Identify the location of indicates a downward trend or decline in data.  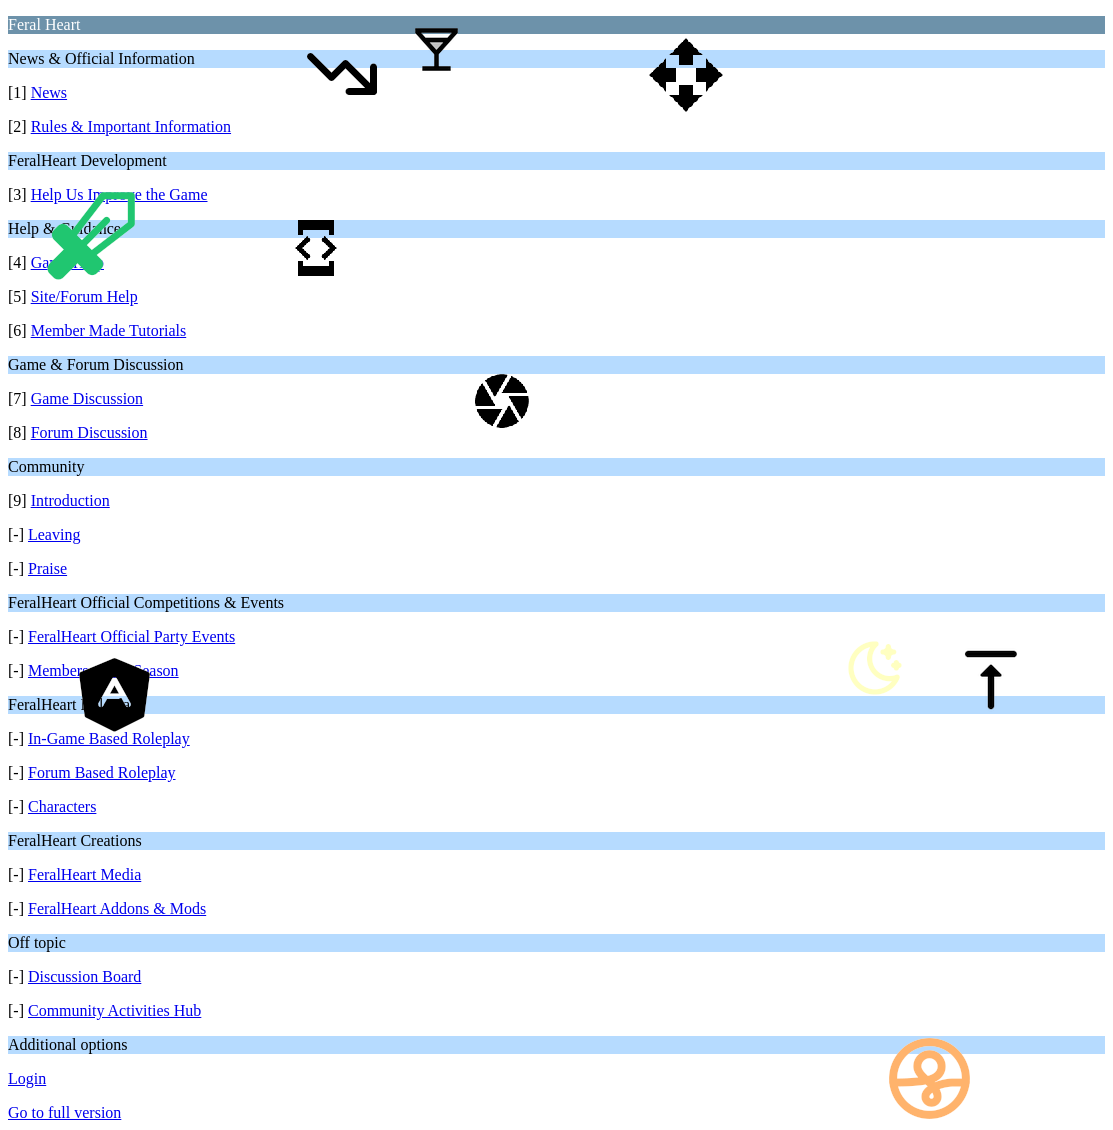
(342, 74).